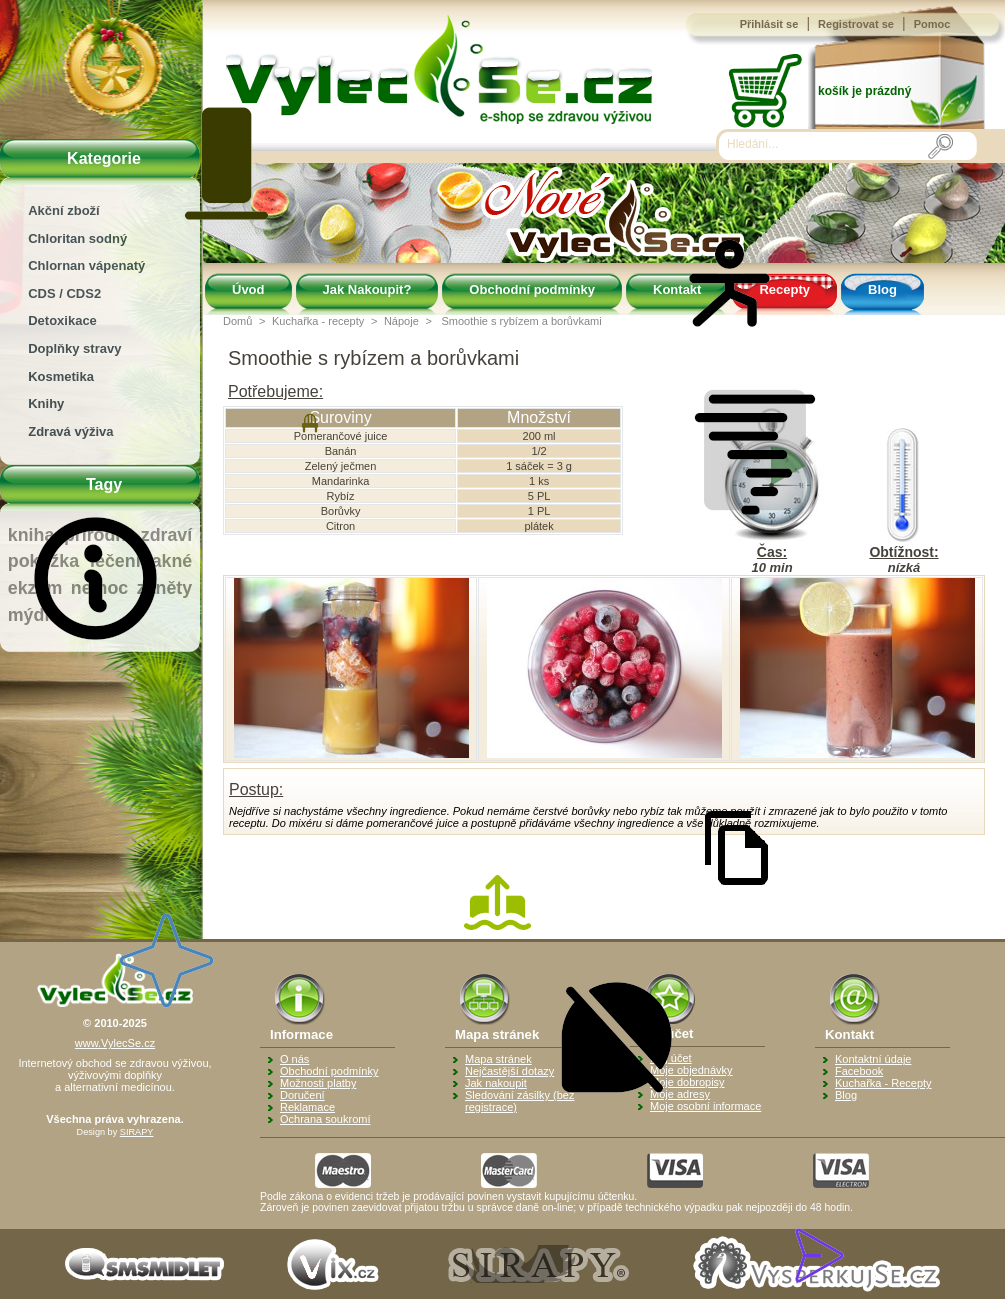  I want to click on select seating furniture option, so click(310, 423).